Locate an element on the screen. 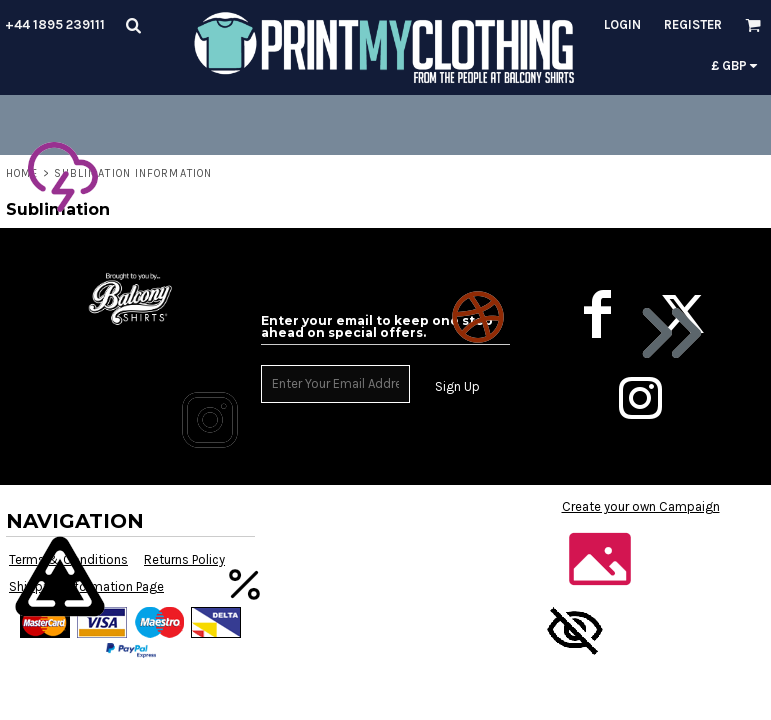 This screenshot has height=720, width=771. hide password or sensitive content is located at coordinates (575, 631).